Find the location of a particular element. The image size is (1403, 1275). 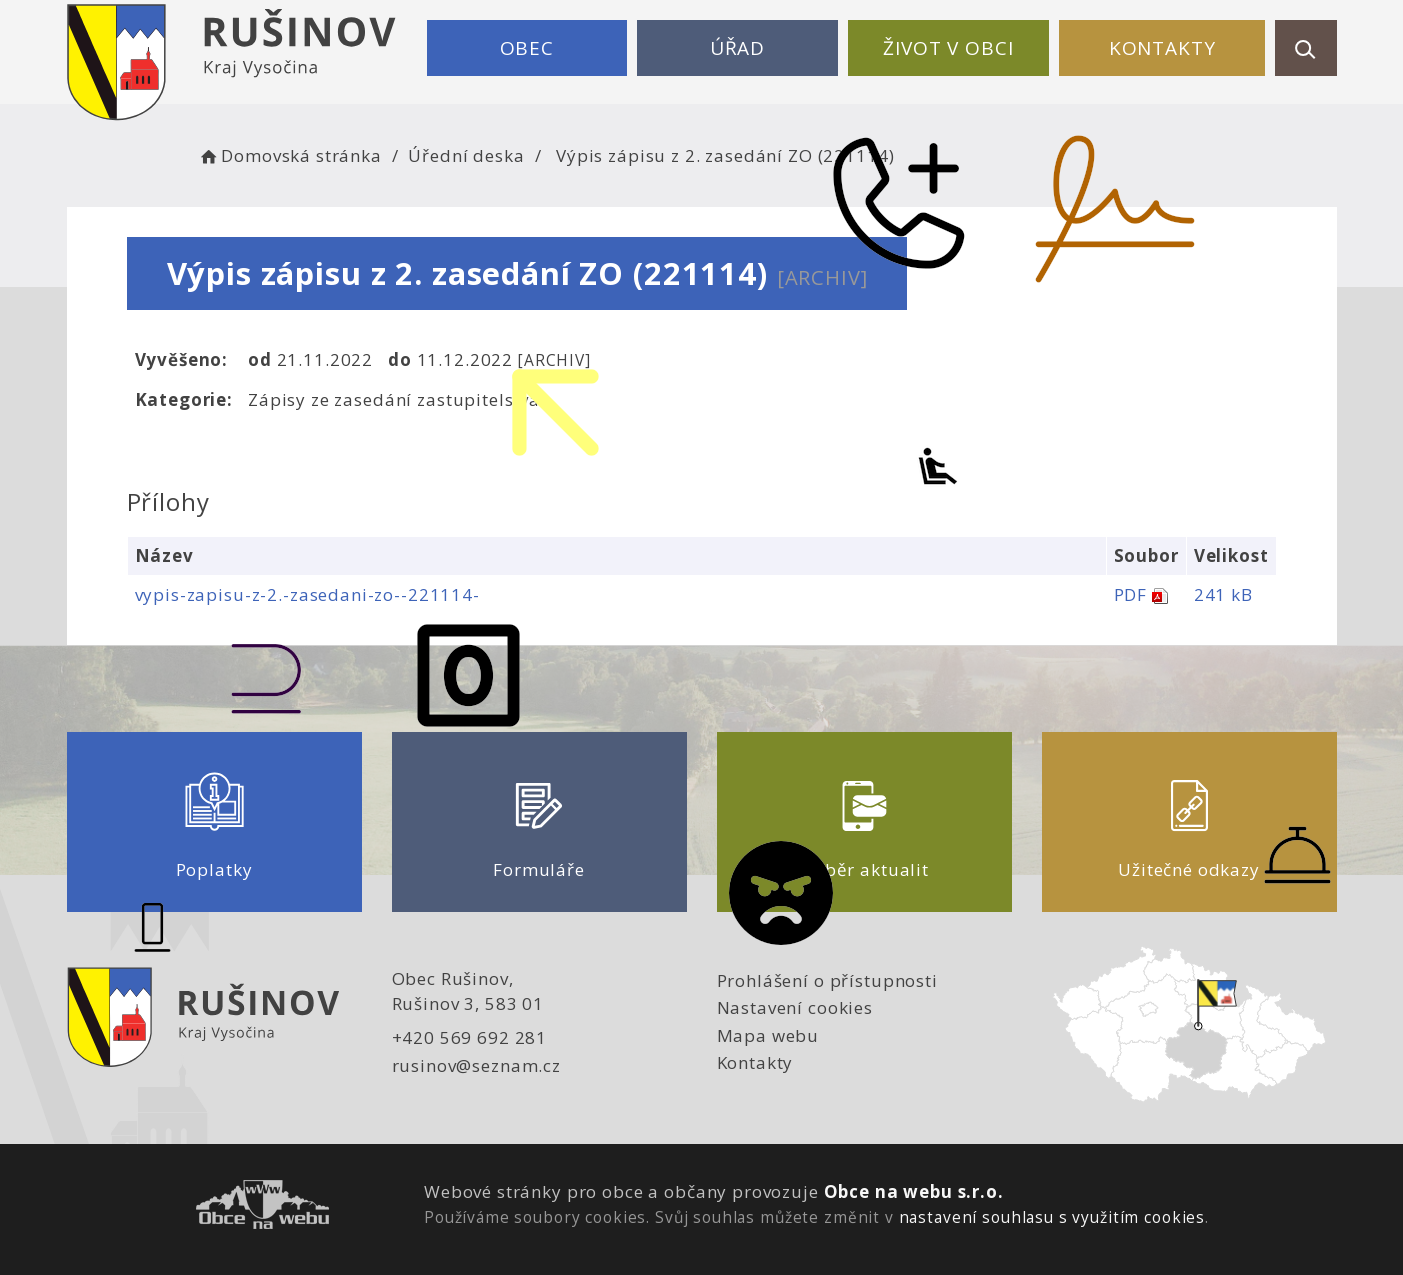

react to a post with anger is located at coordinates (781, 893).